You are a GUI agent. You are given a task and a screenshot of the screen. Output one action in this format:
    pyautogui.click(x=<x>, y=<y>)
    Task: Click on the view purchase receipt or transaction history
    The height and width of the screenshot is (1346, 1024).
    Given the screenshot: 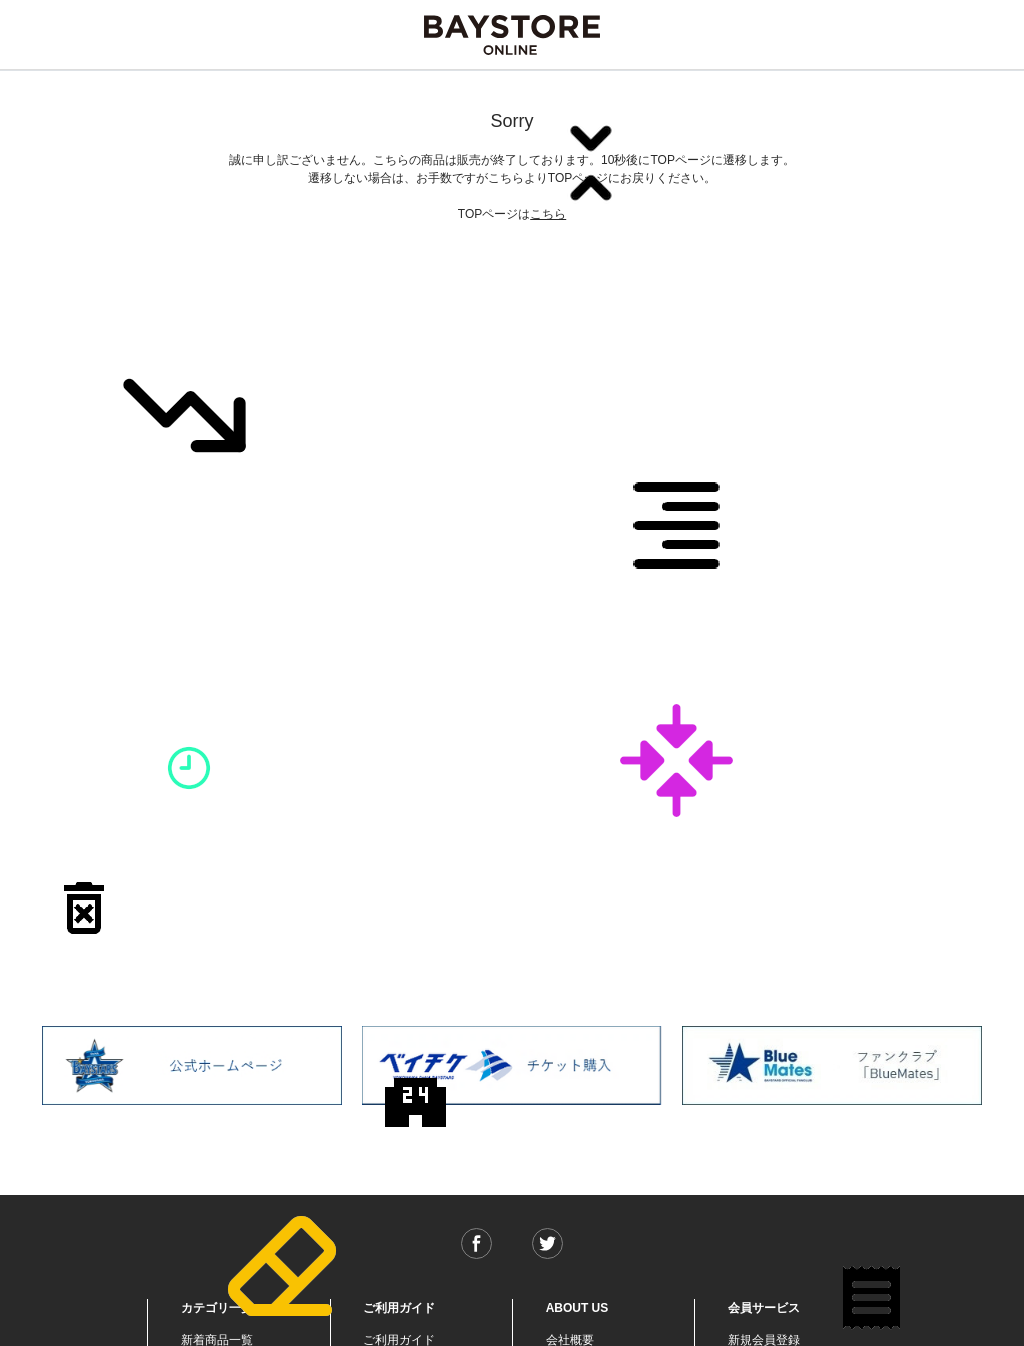 What is the action you would take?
    pyautogui.click(x=871, y=1297)
    